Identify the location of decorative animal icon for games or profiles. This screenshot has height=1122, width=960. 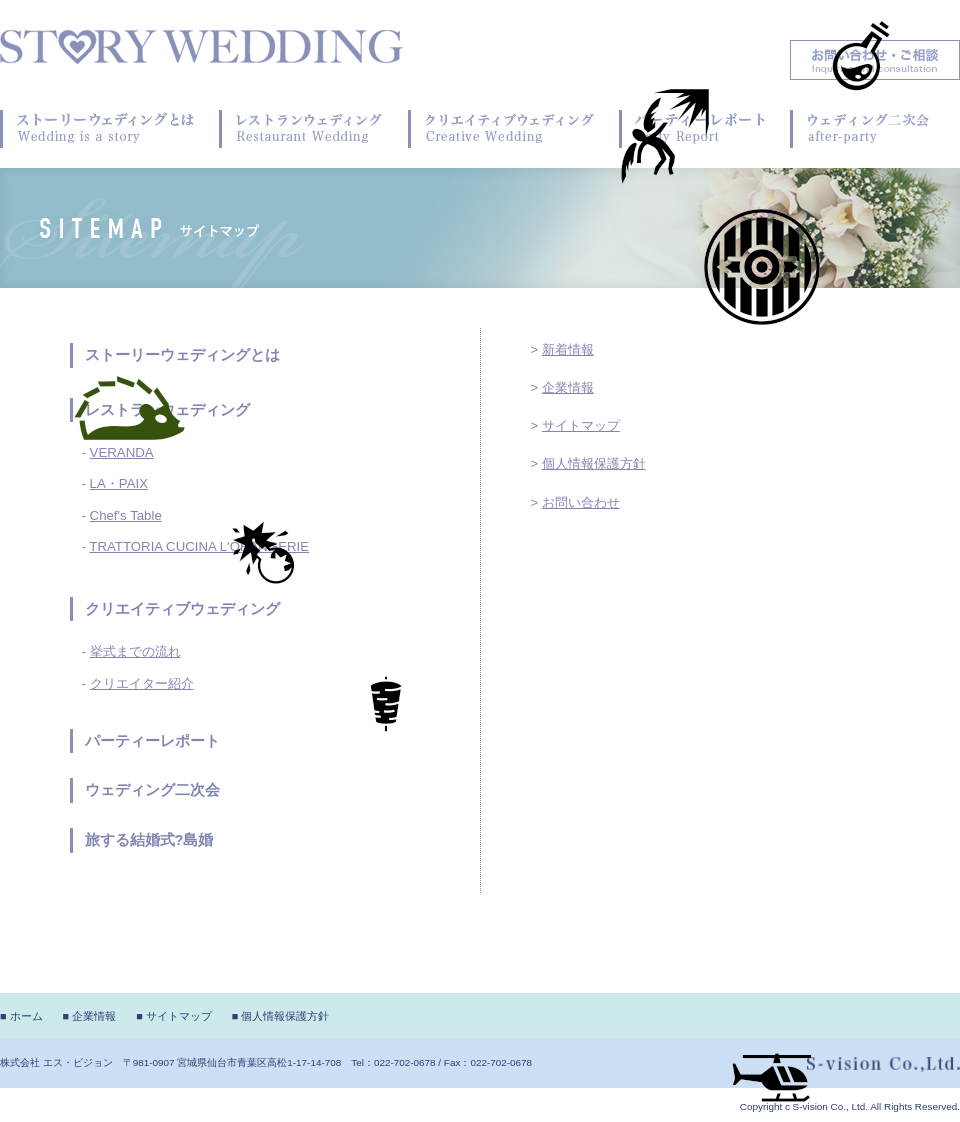
(129, 408).